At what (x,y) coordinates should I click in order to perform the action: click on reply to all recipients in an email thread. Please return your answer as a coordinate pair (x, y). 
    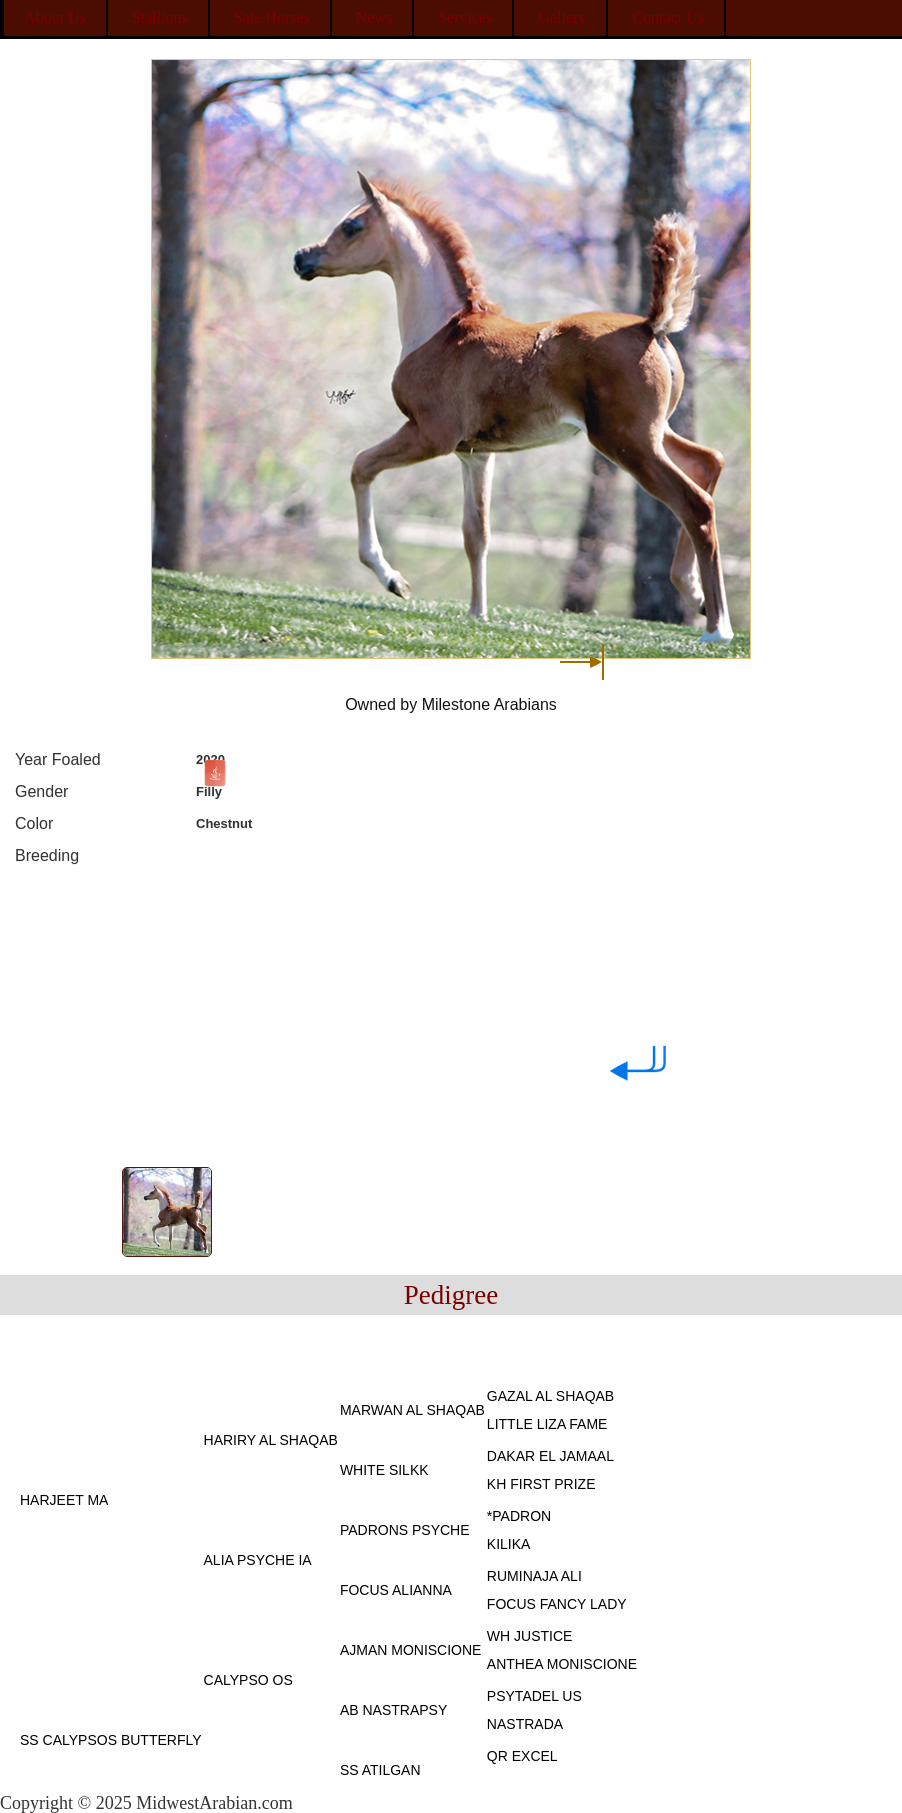
    Looking at the image, I should click on (637, 1063).